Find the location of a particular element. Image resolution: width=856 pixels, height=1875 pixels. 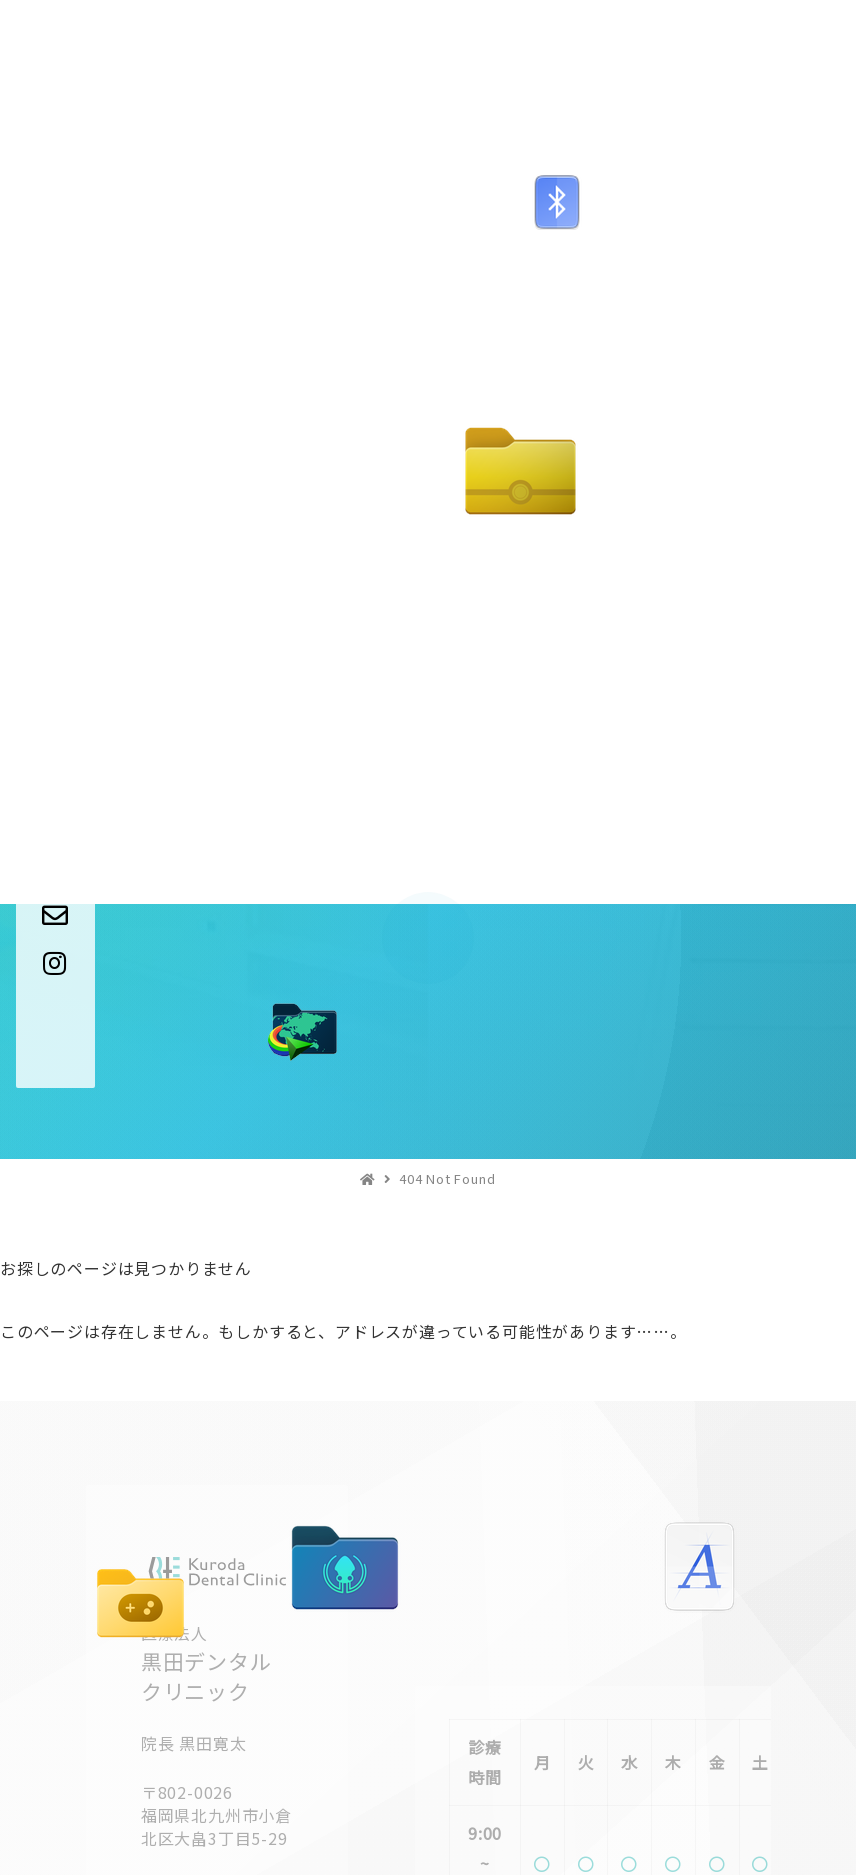

access bluetooth settings is located at coordinates (557, 202).